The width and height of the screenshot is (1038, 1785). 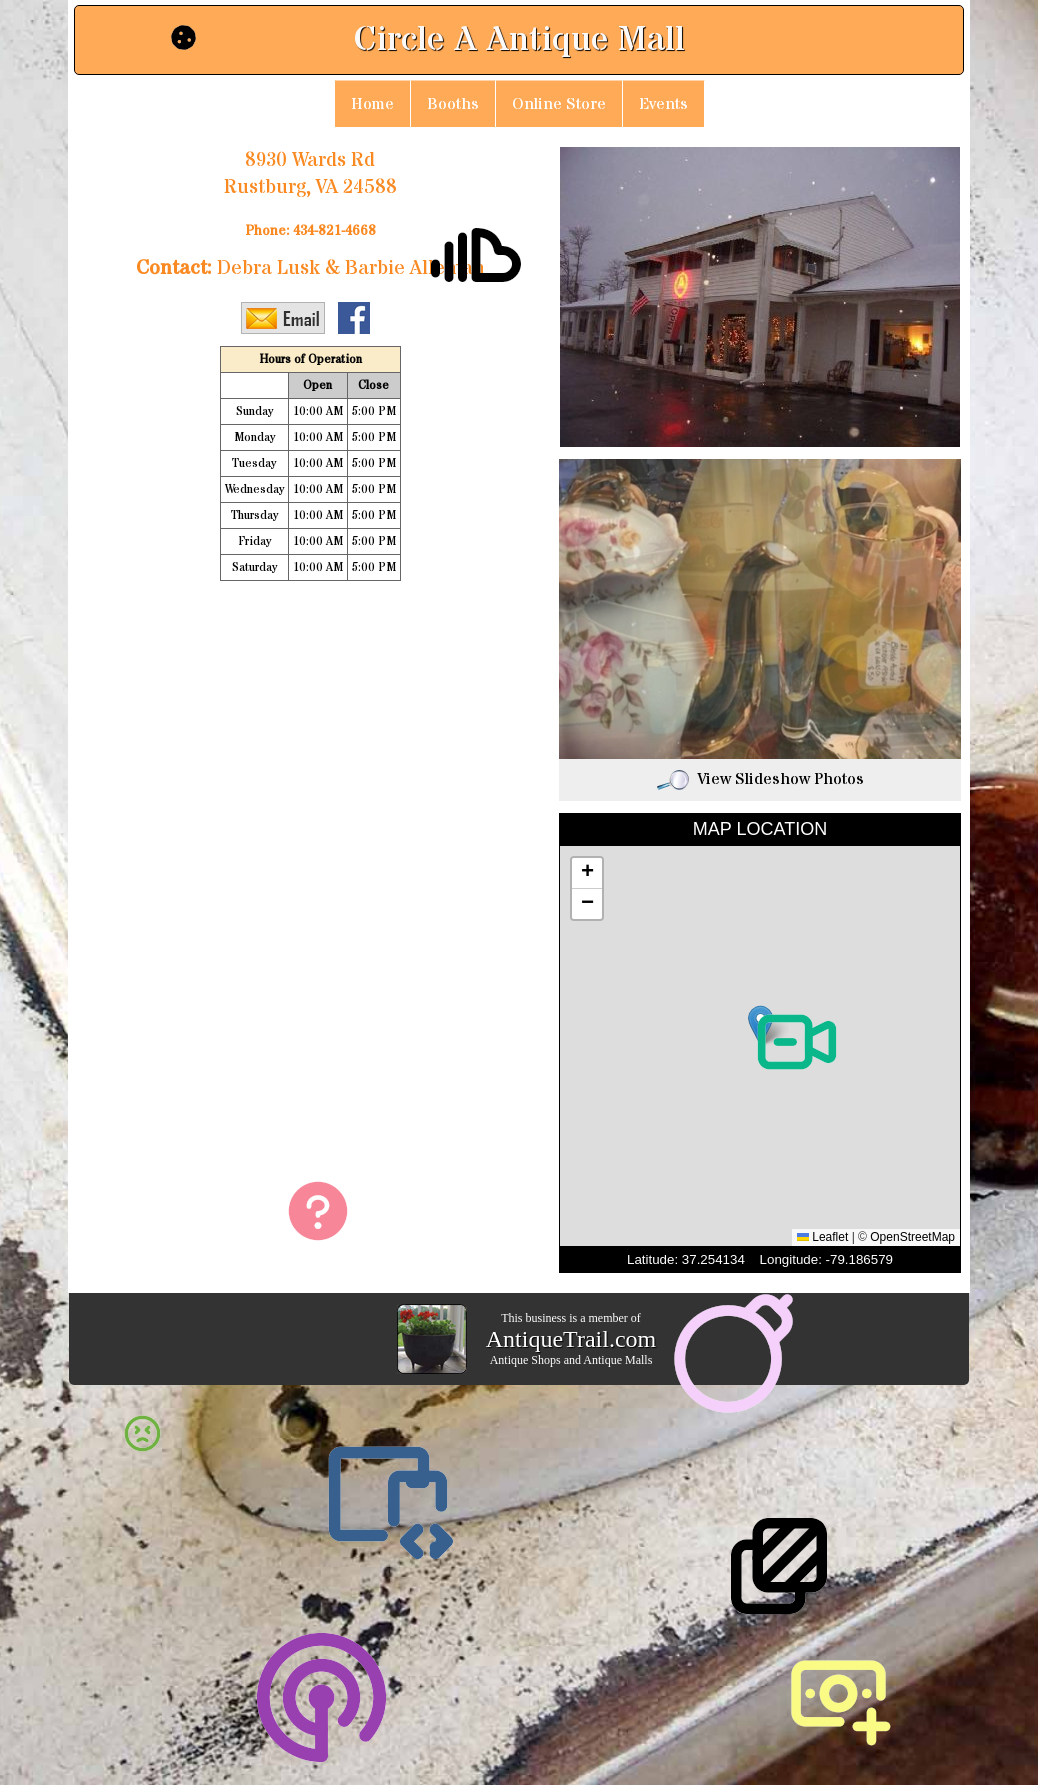 I want to click on manage cookie preferences, so click(x=183, y=37).